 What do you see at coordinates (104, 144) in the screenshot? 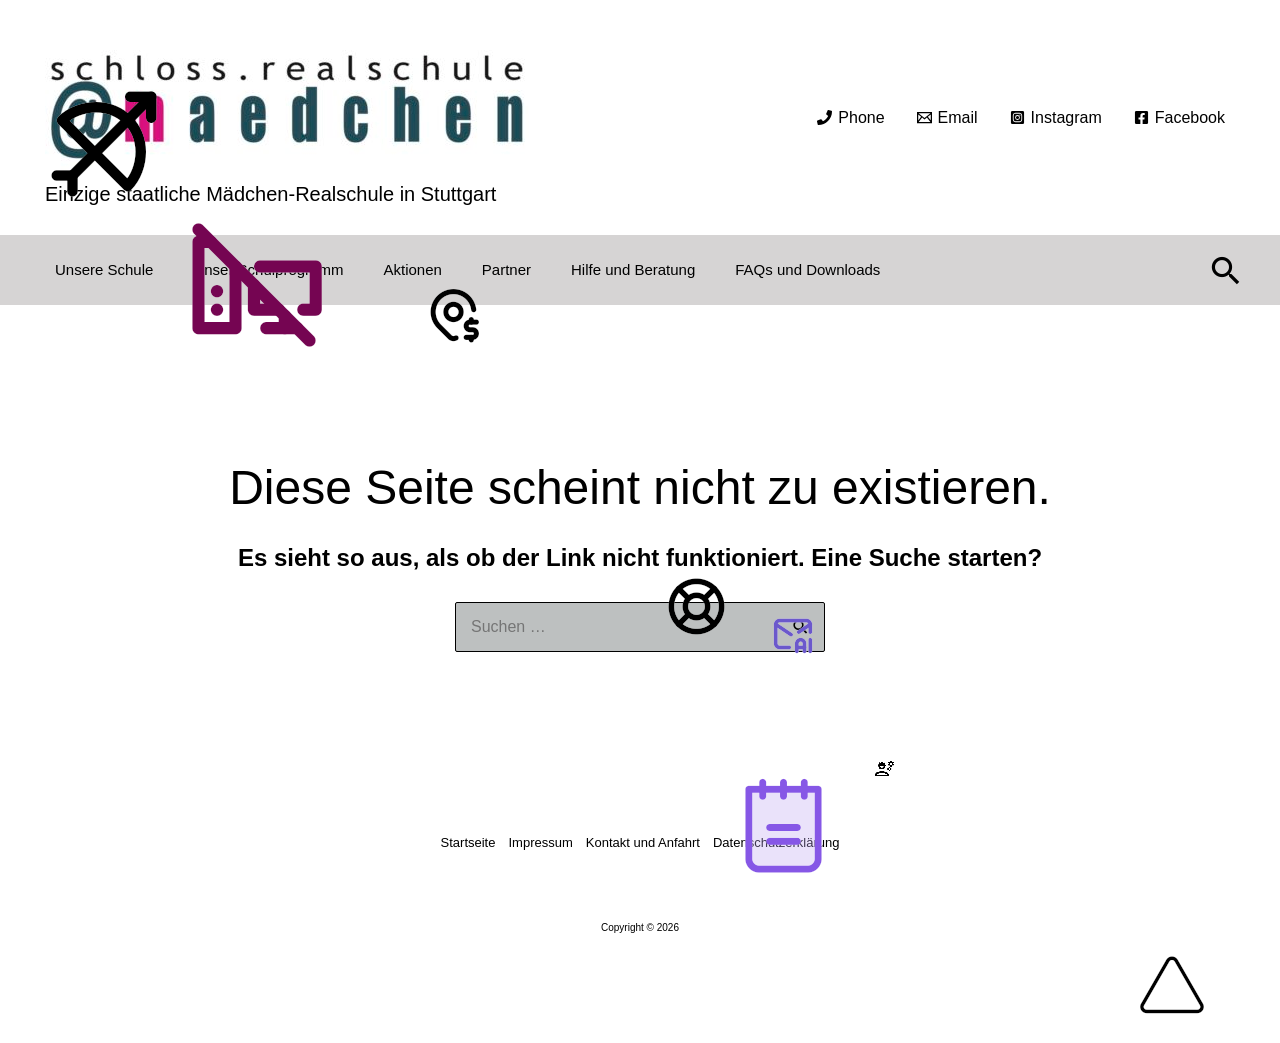
I see `archery or bow-related feature` at bounding box center [104, 144].